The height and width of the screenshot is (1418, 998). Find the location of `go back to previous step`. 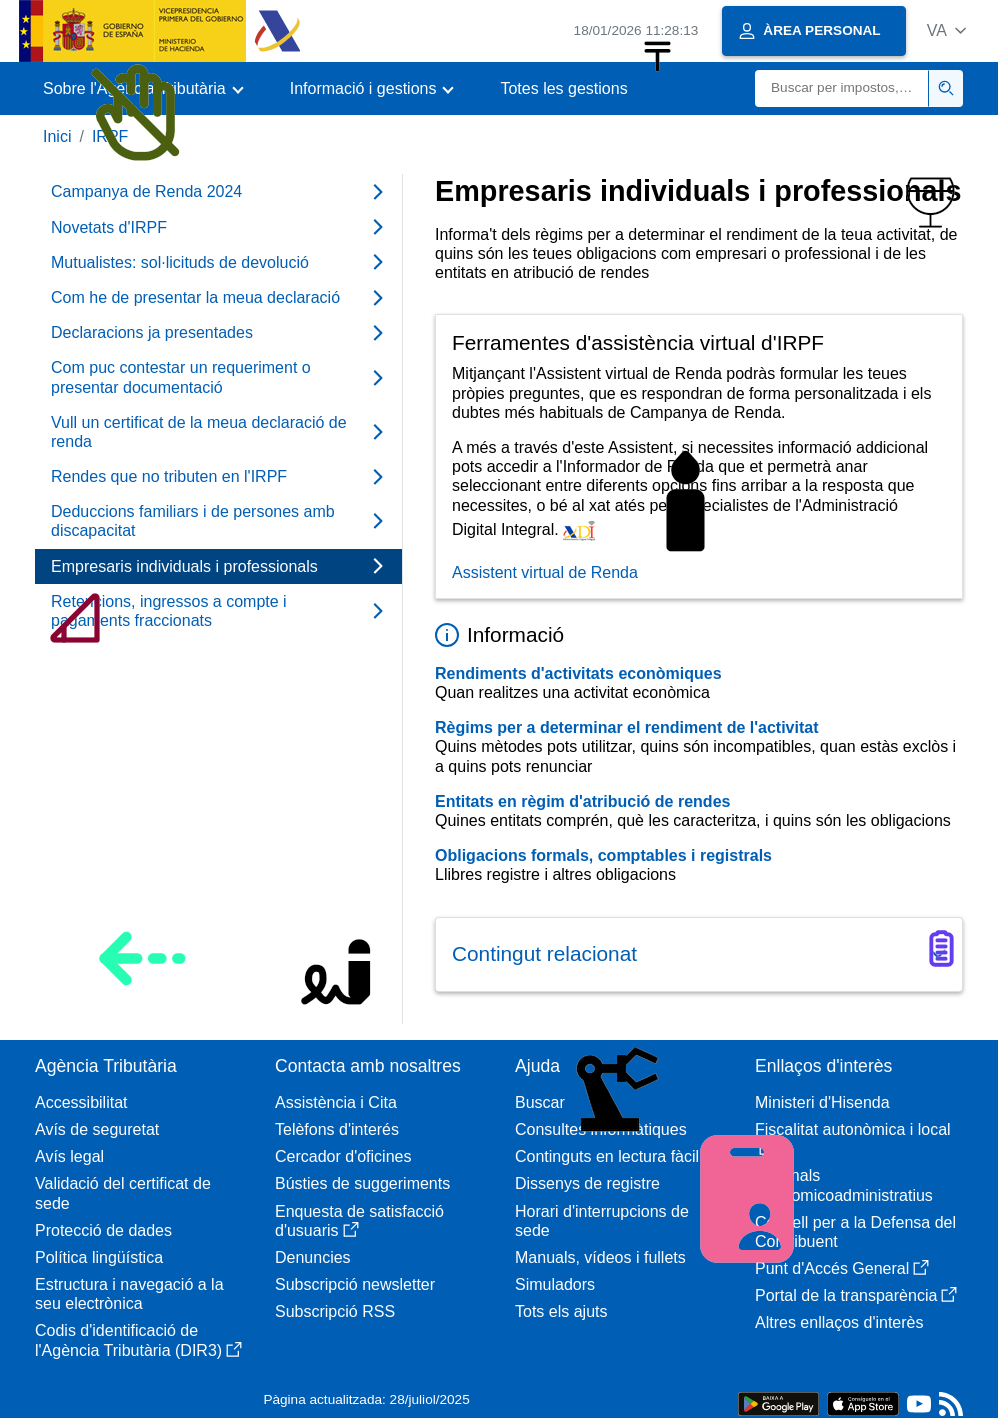

go back to previous step is located at coordinates (142, 958).